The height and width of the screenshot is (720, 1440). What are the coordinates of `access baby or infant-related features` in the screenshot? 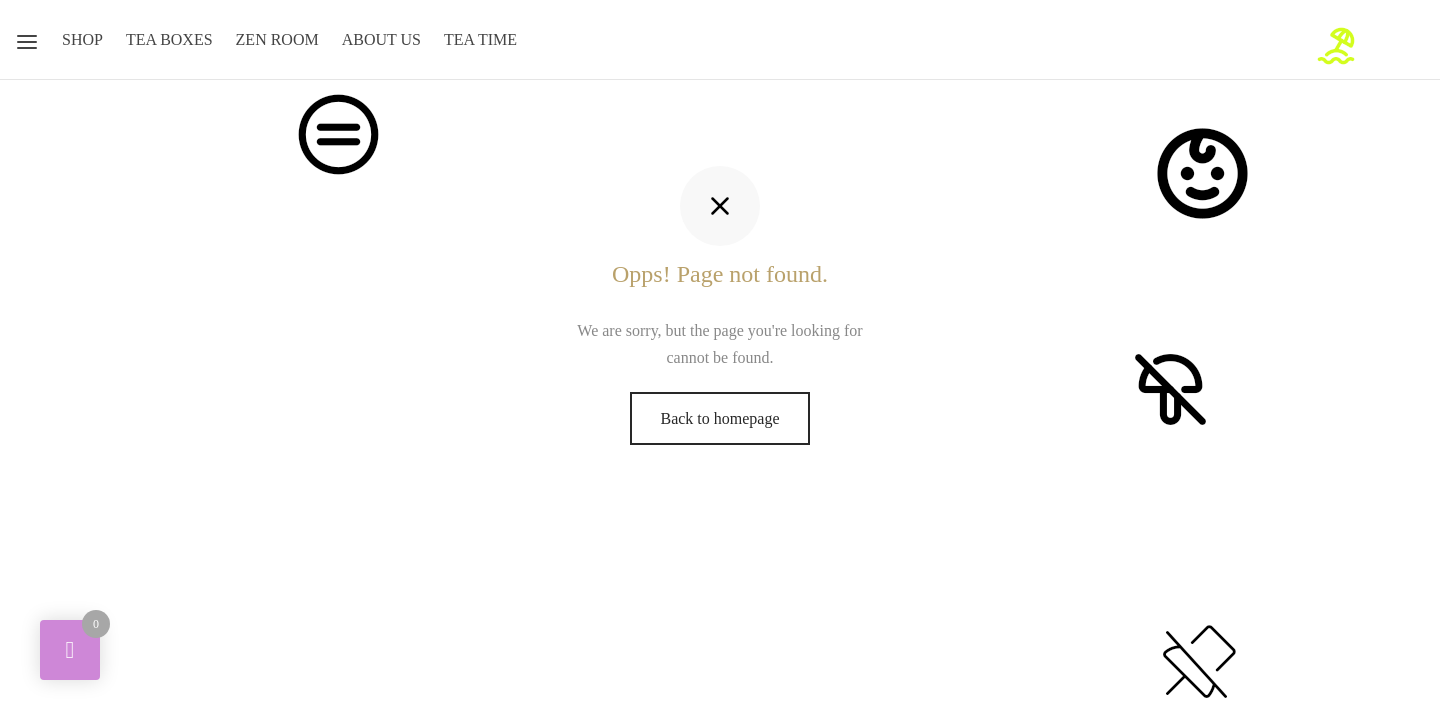 It's located at (1202, 173).